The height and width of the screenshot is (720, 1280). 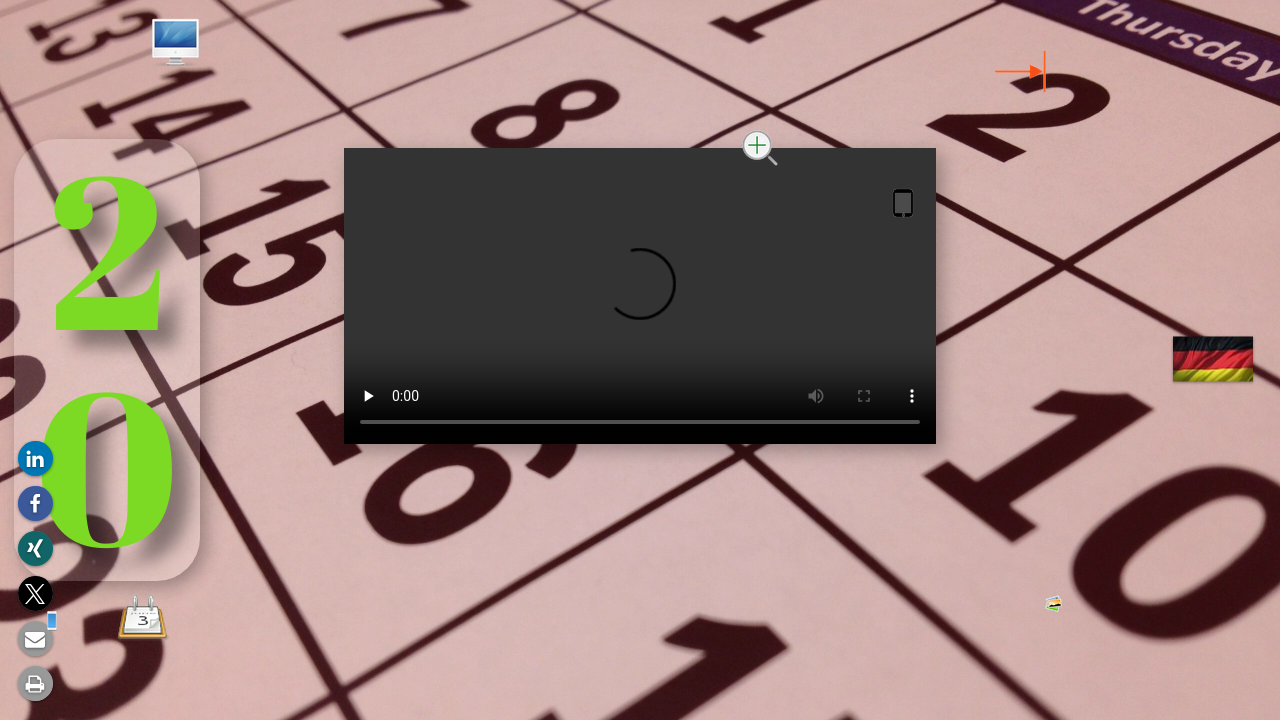 What do you see at coordinates (903, 203) in the screenshot?
I see `view connected iPad mini device` at bounding box center [903, 203].